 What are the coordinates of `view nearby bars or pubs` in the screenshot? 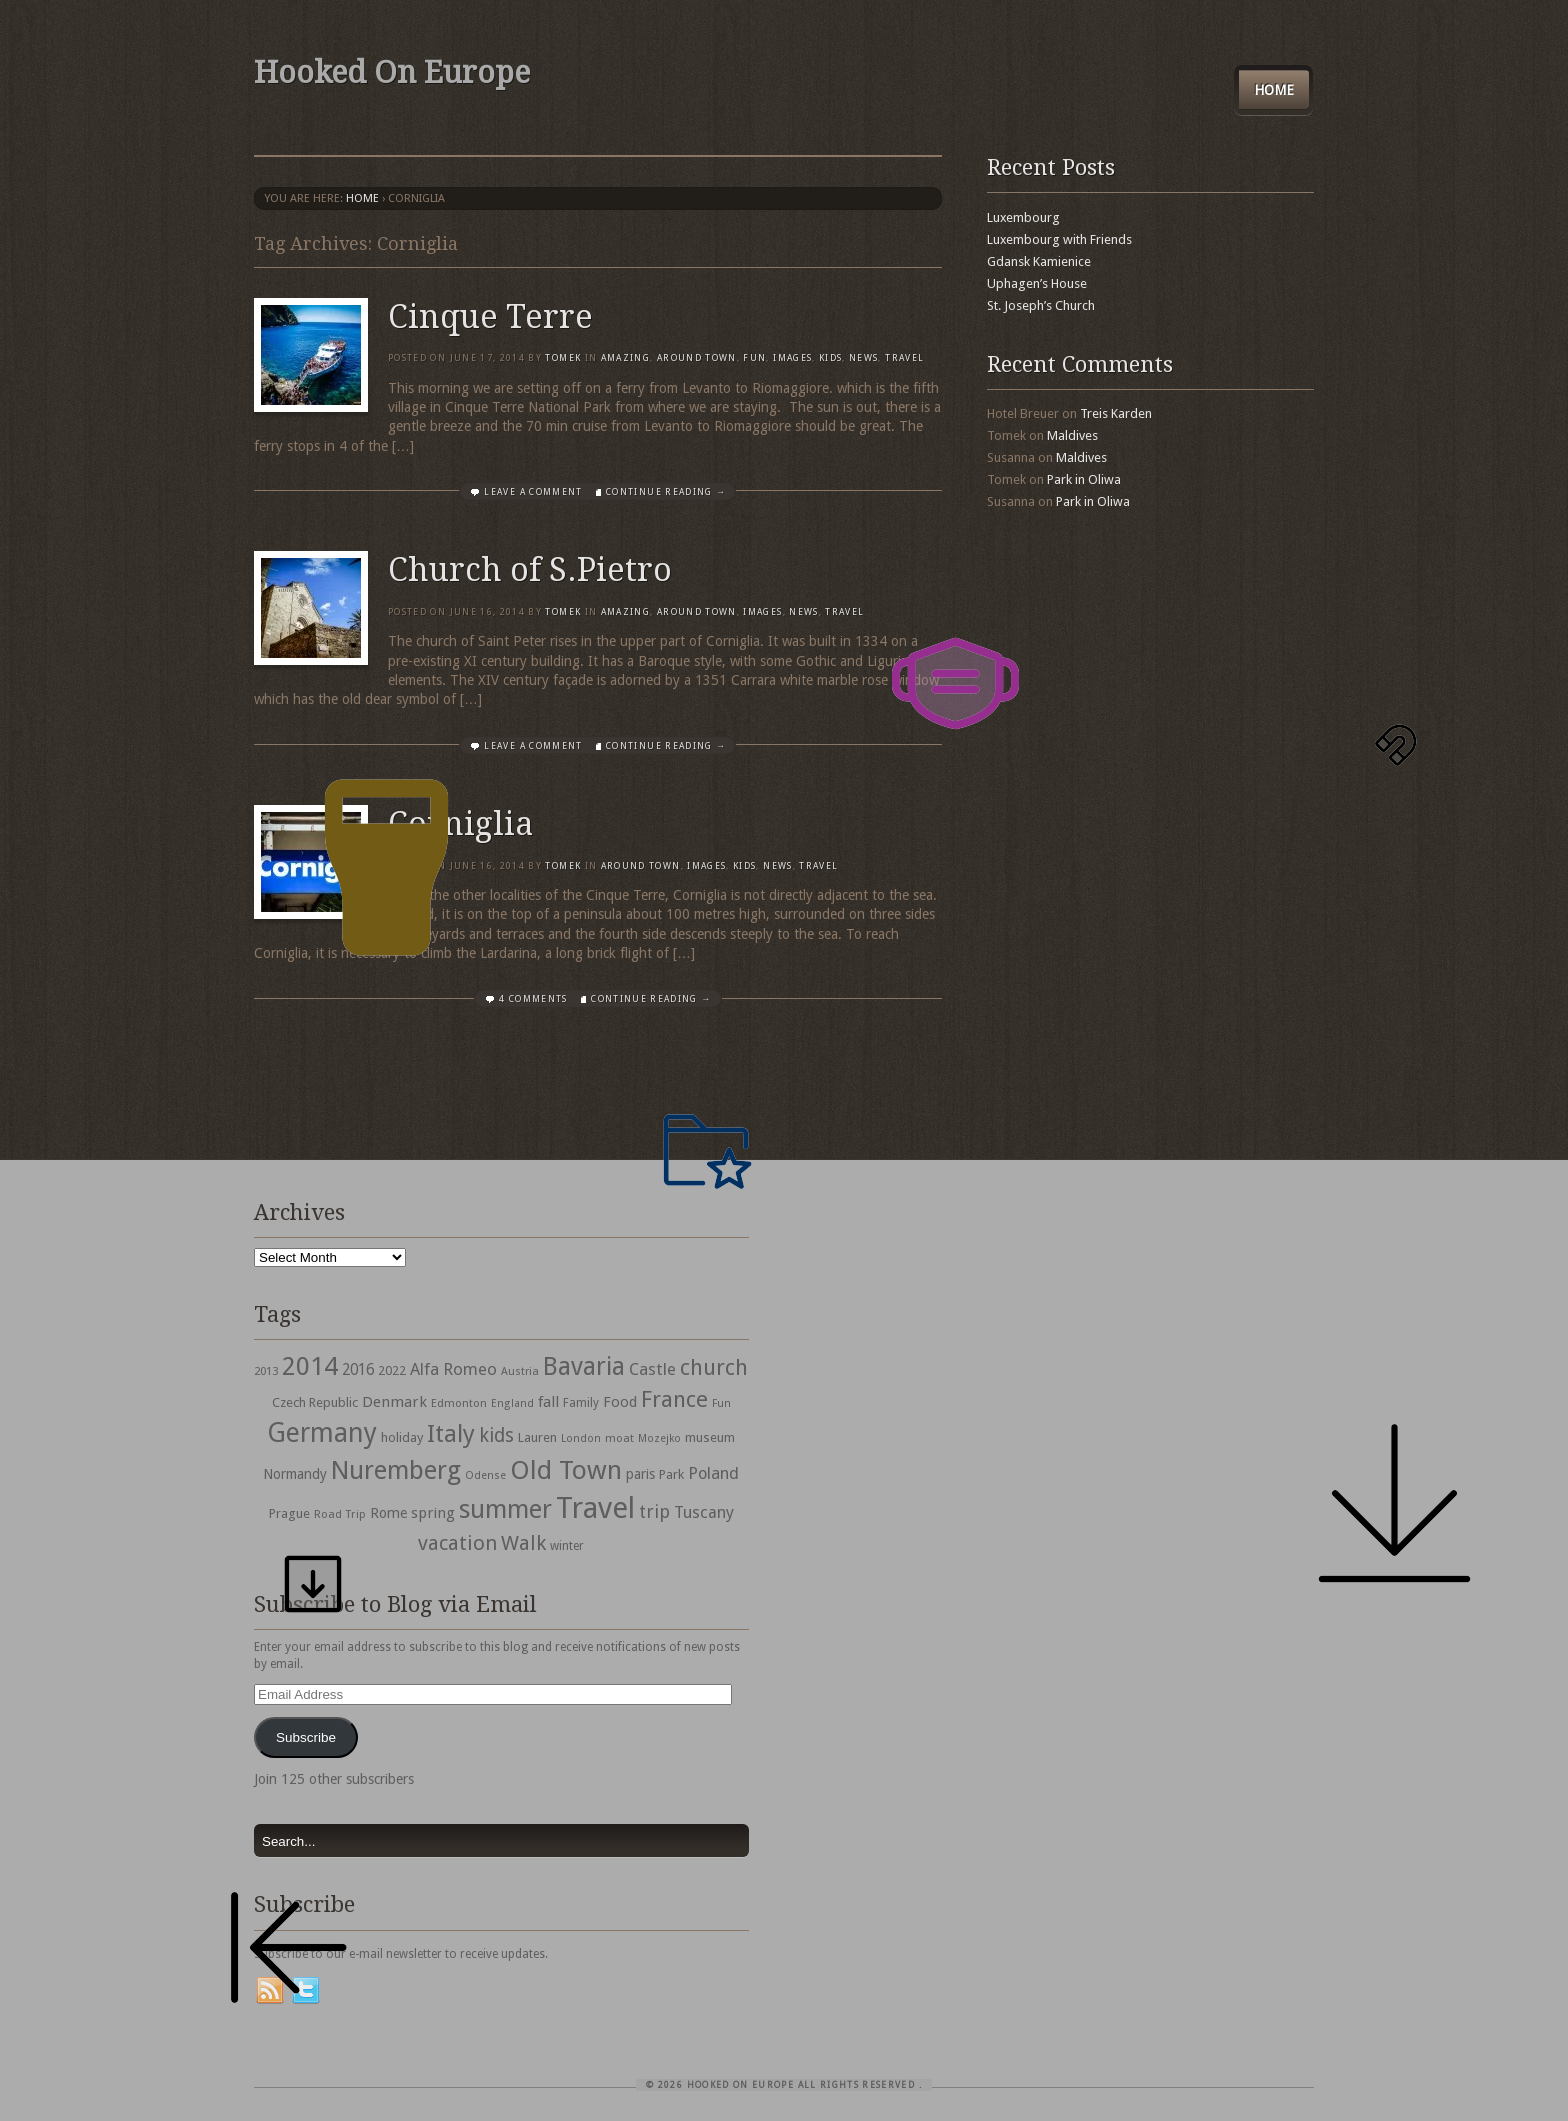 It's located at (386, 867).